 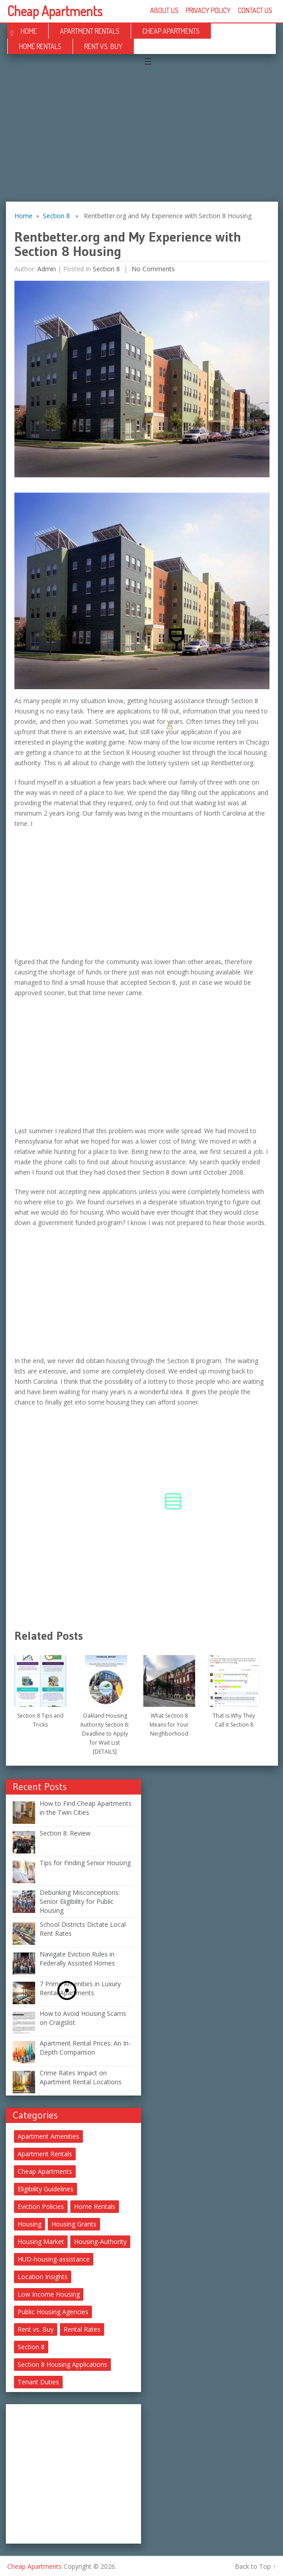 I want to click on find nearby wine bars or restaurants, so click(x=177, y=640).